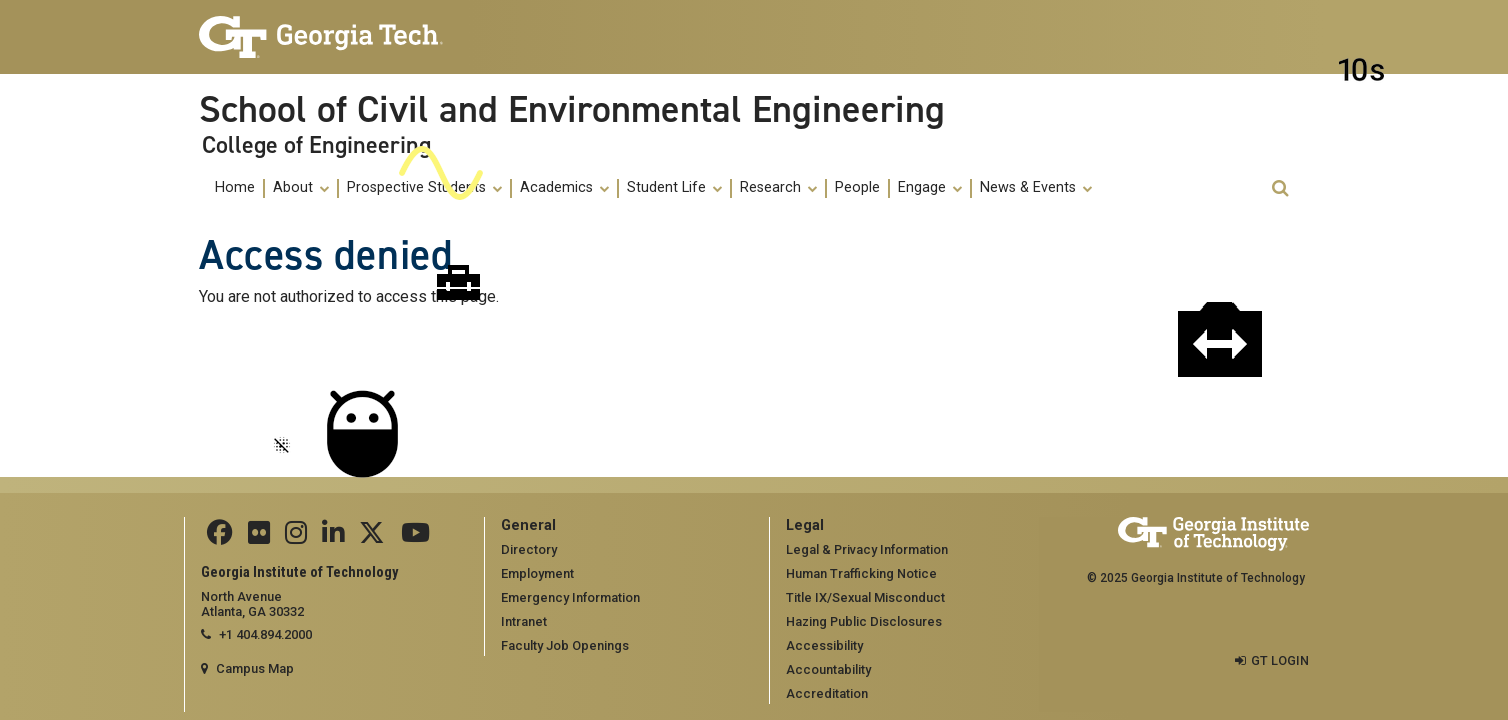  Describe the element at coordinates (1361, 69) in the screenshot. I see `set a 10-second timer` at that location.